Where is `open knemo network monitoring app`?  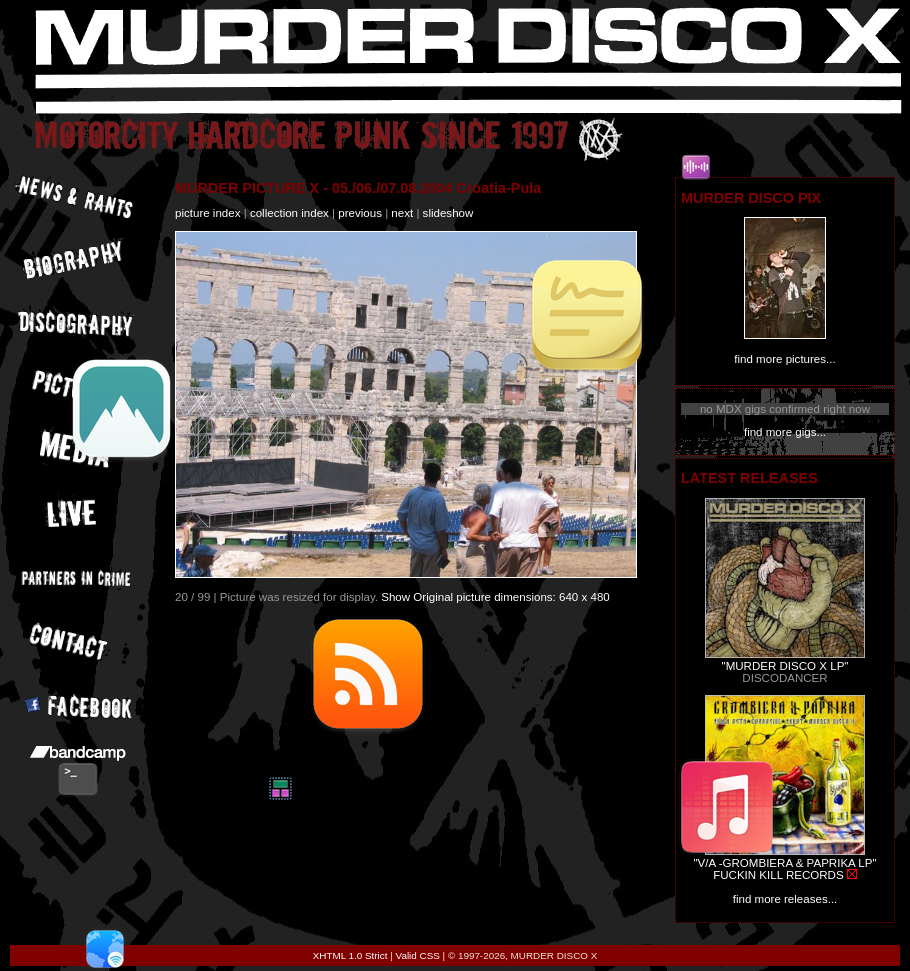
open knemo network monitoring app is located at coordinates (105, 949).